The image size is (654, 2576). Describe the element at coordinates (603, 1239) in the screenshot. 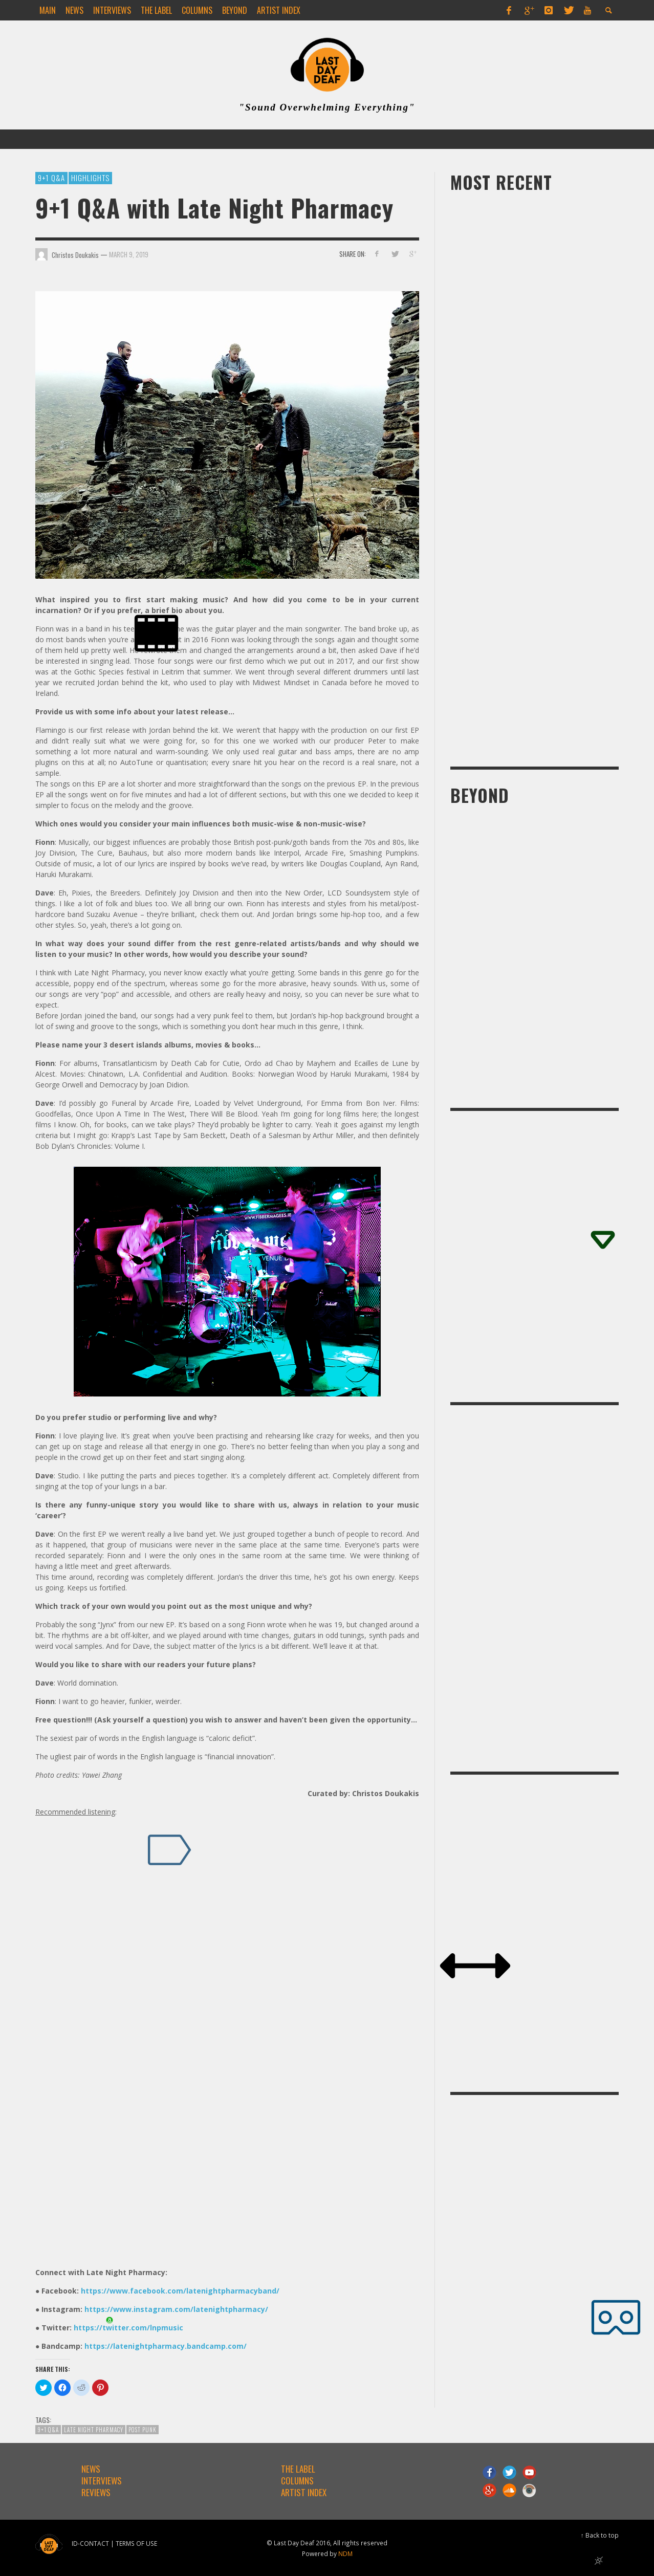

I see `expand dropdown menu` at that location.